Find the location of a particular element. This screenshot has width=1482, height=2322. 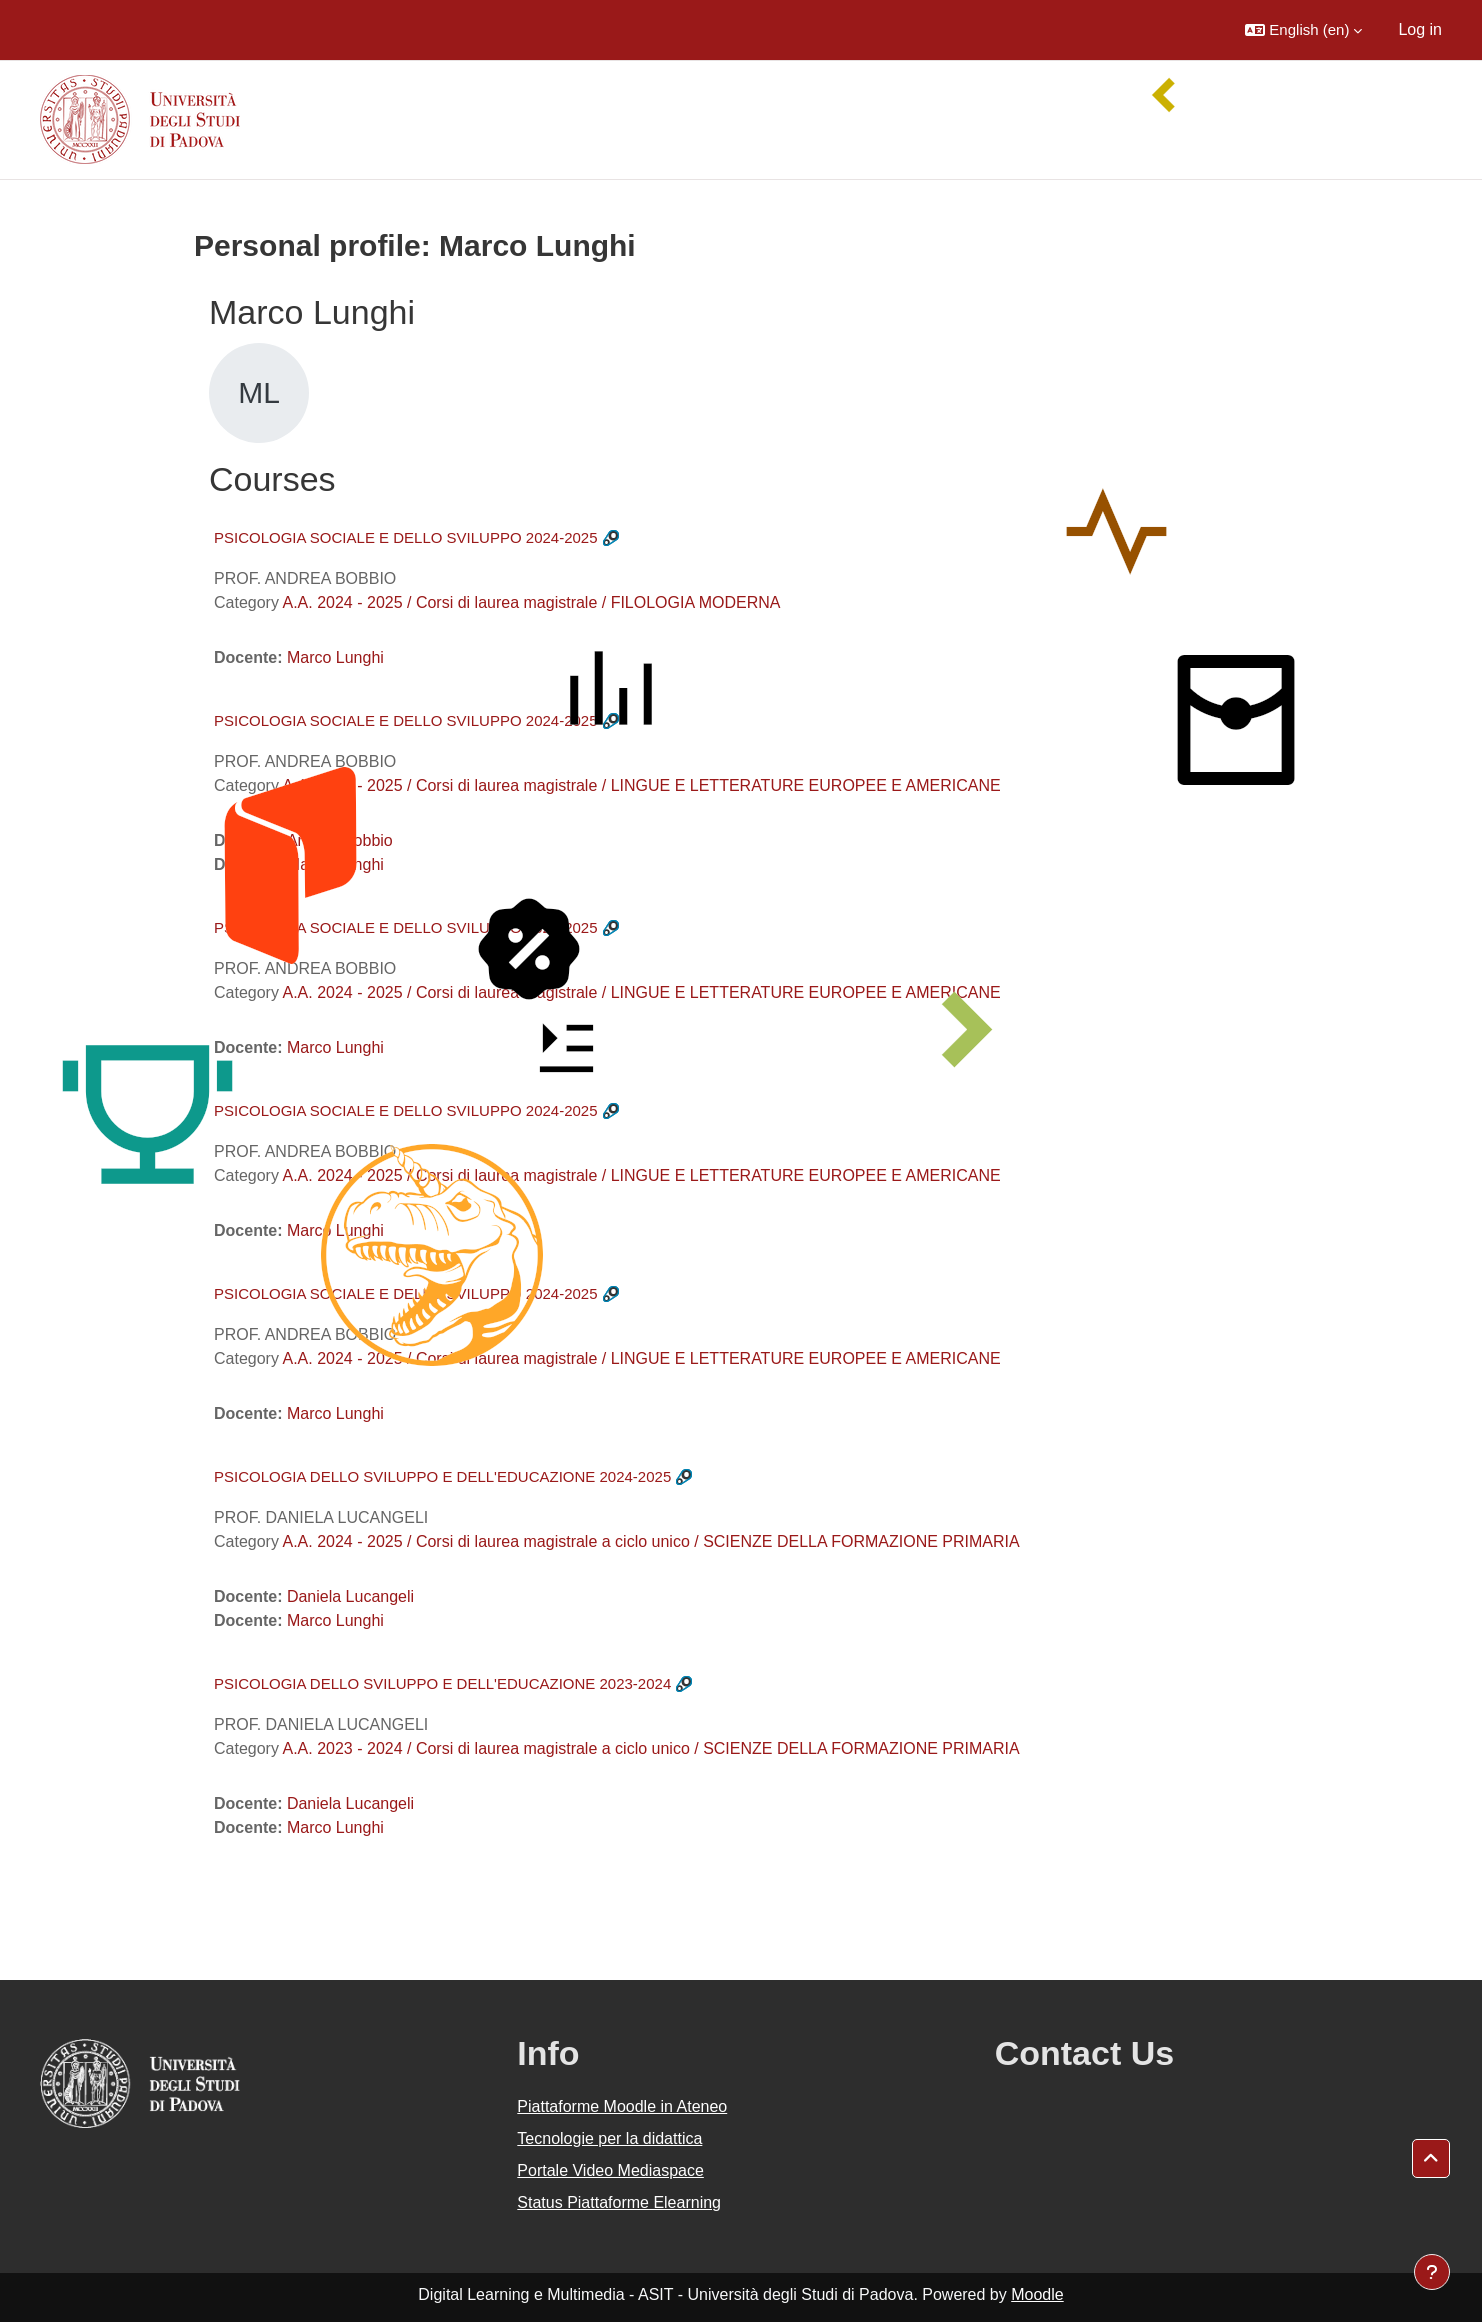

view health or heart rate data is located at coordinates (1116, 531).